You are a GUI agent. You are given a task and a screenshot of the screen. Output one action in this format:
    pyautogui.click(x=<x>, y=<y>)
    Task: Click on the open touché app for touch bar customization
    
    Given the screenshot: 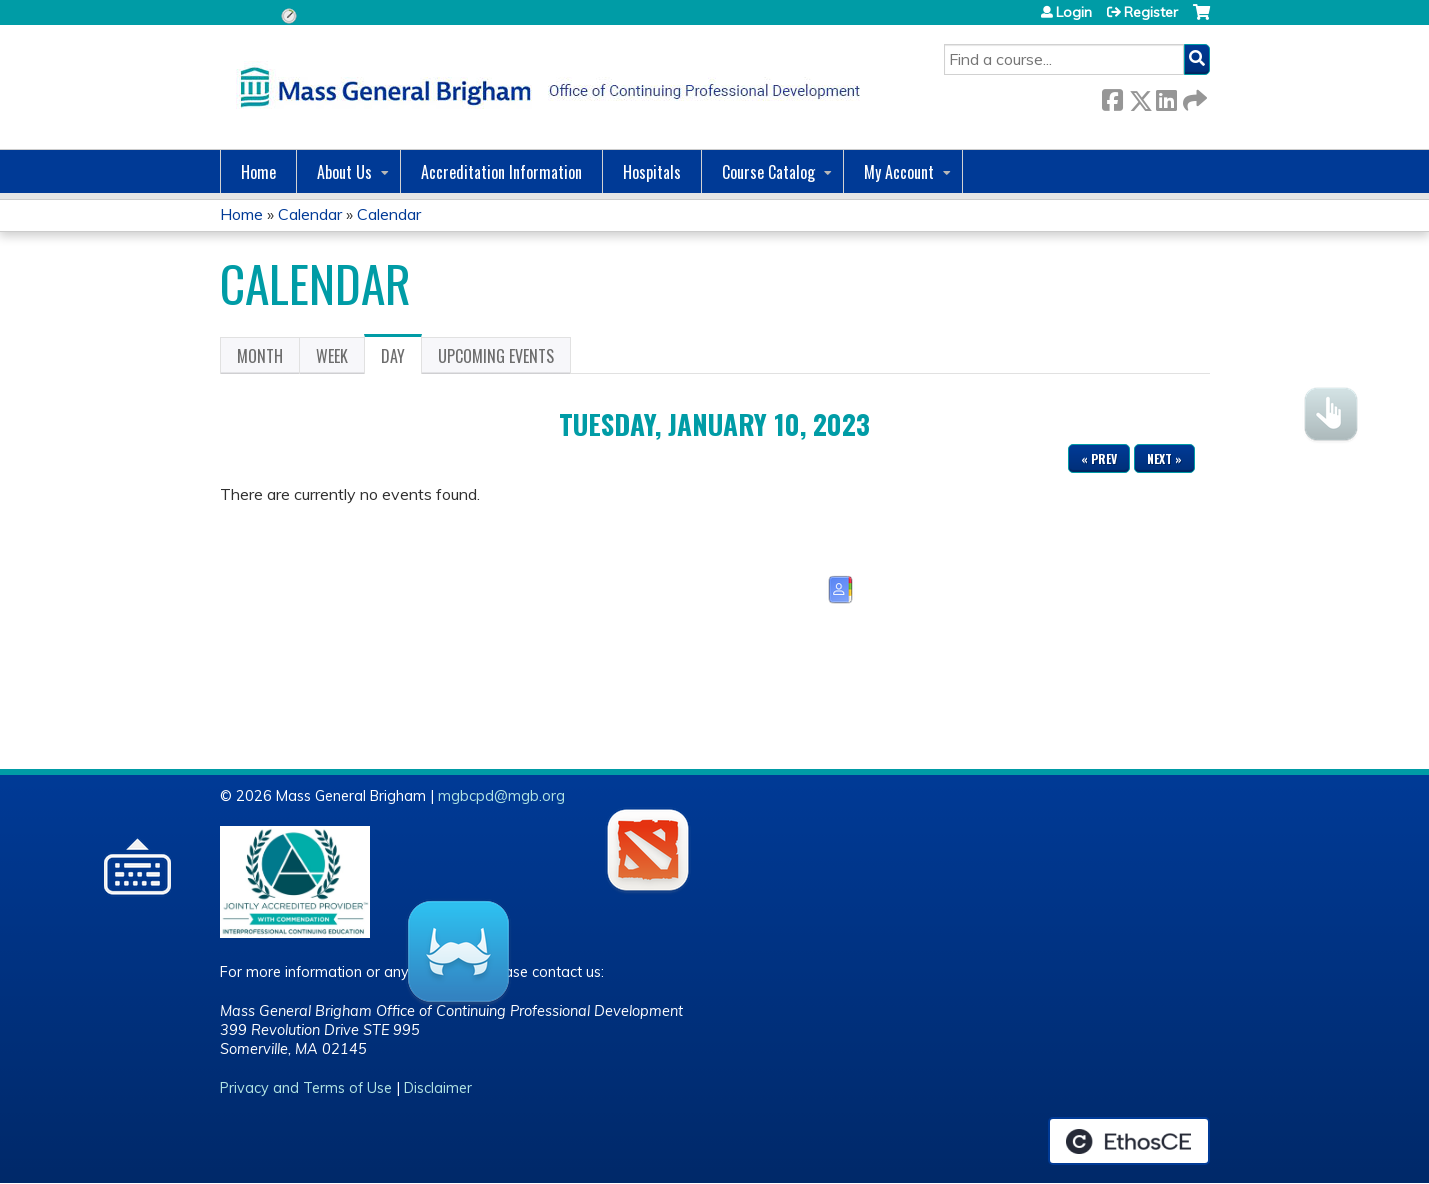 What is the action you would take?
    pyautogui.click(x=1331, y=414)
    